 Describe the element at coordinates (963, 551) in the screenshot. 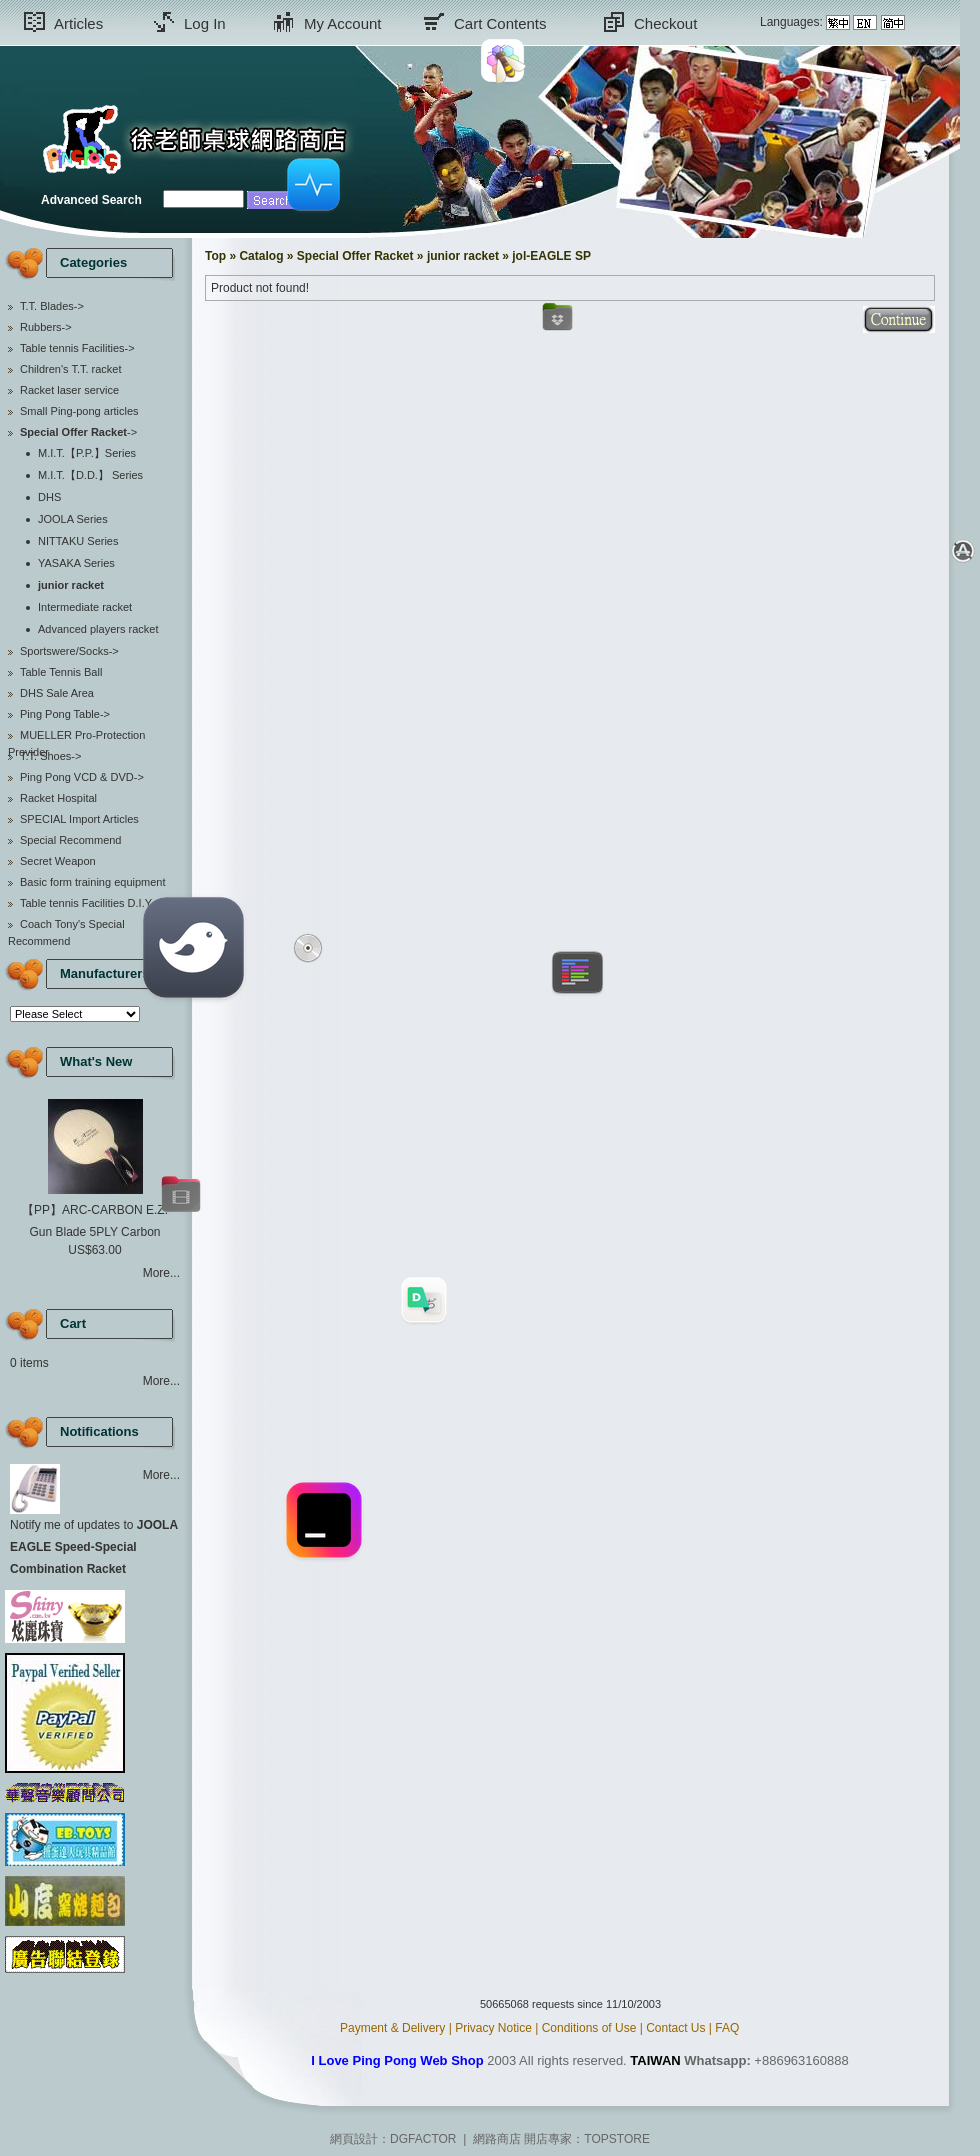

I see `open the software updater application` at that location.